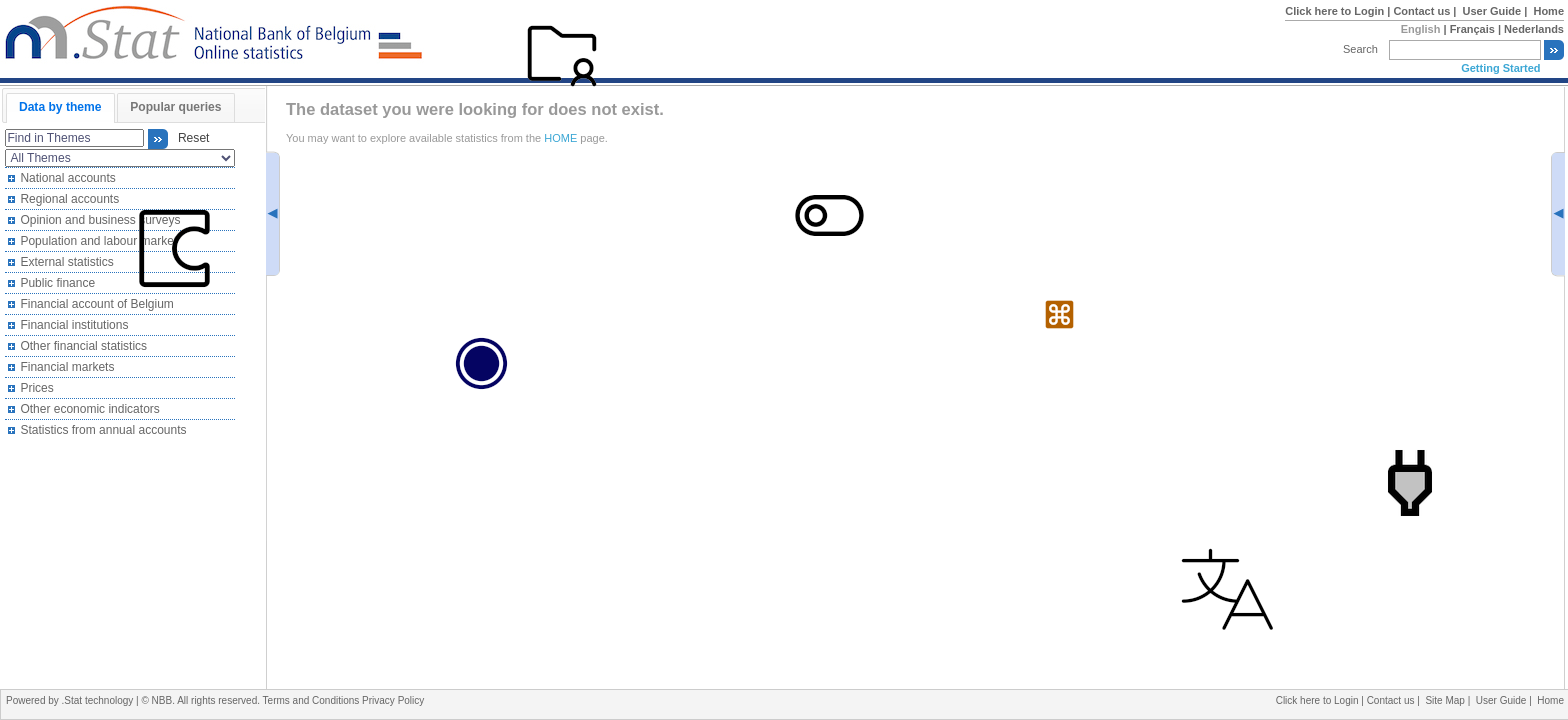 This screenshot has height=720, width=1568. Describe the element at coordinates (1059, 314) in the screenshot. I see `command key modifier for keyboard shortcuts` at that location.